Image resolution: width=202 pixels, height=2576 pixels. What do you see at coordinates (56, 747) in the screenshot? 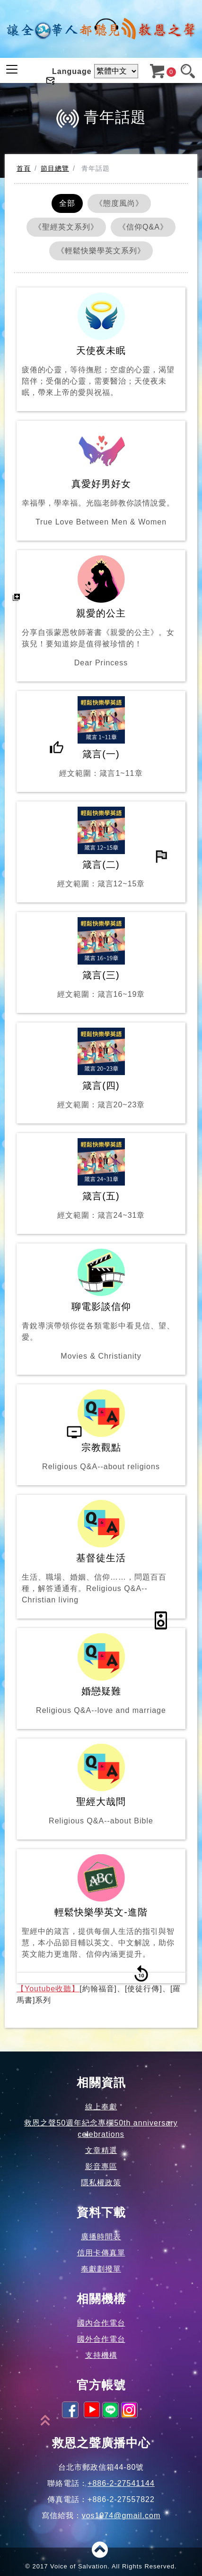
I see `like or upvote content` at bounding box center [56, 747].